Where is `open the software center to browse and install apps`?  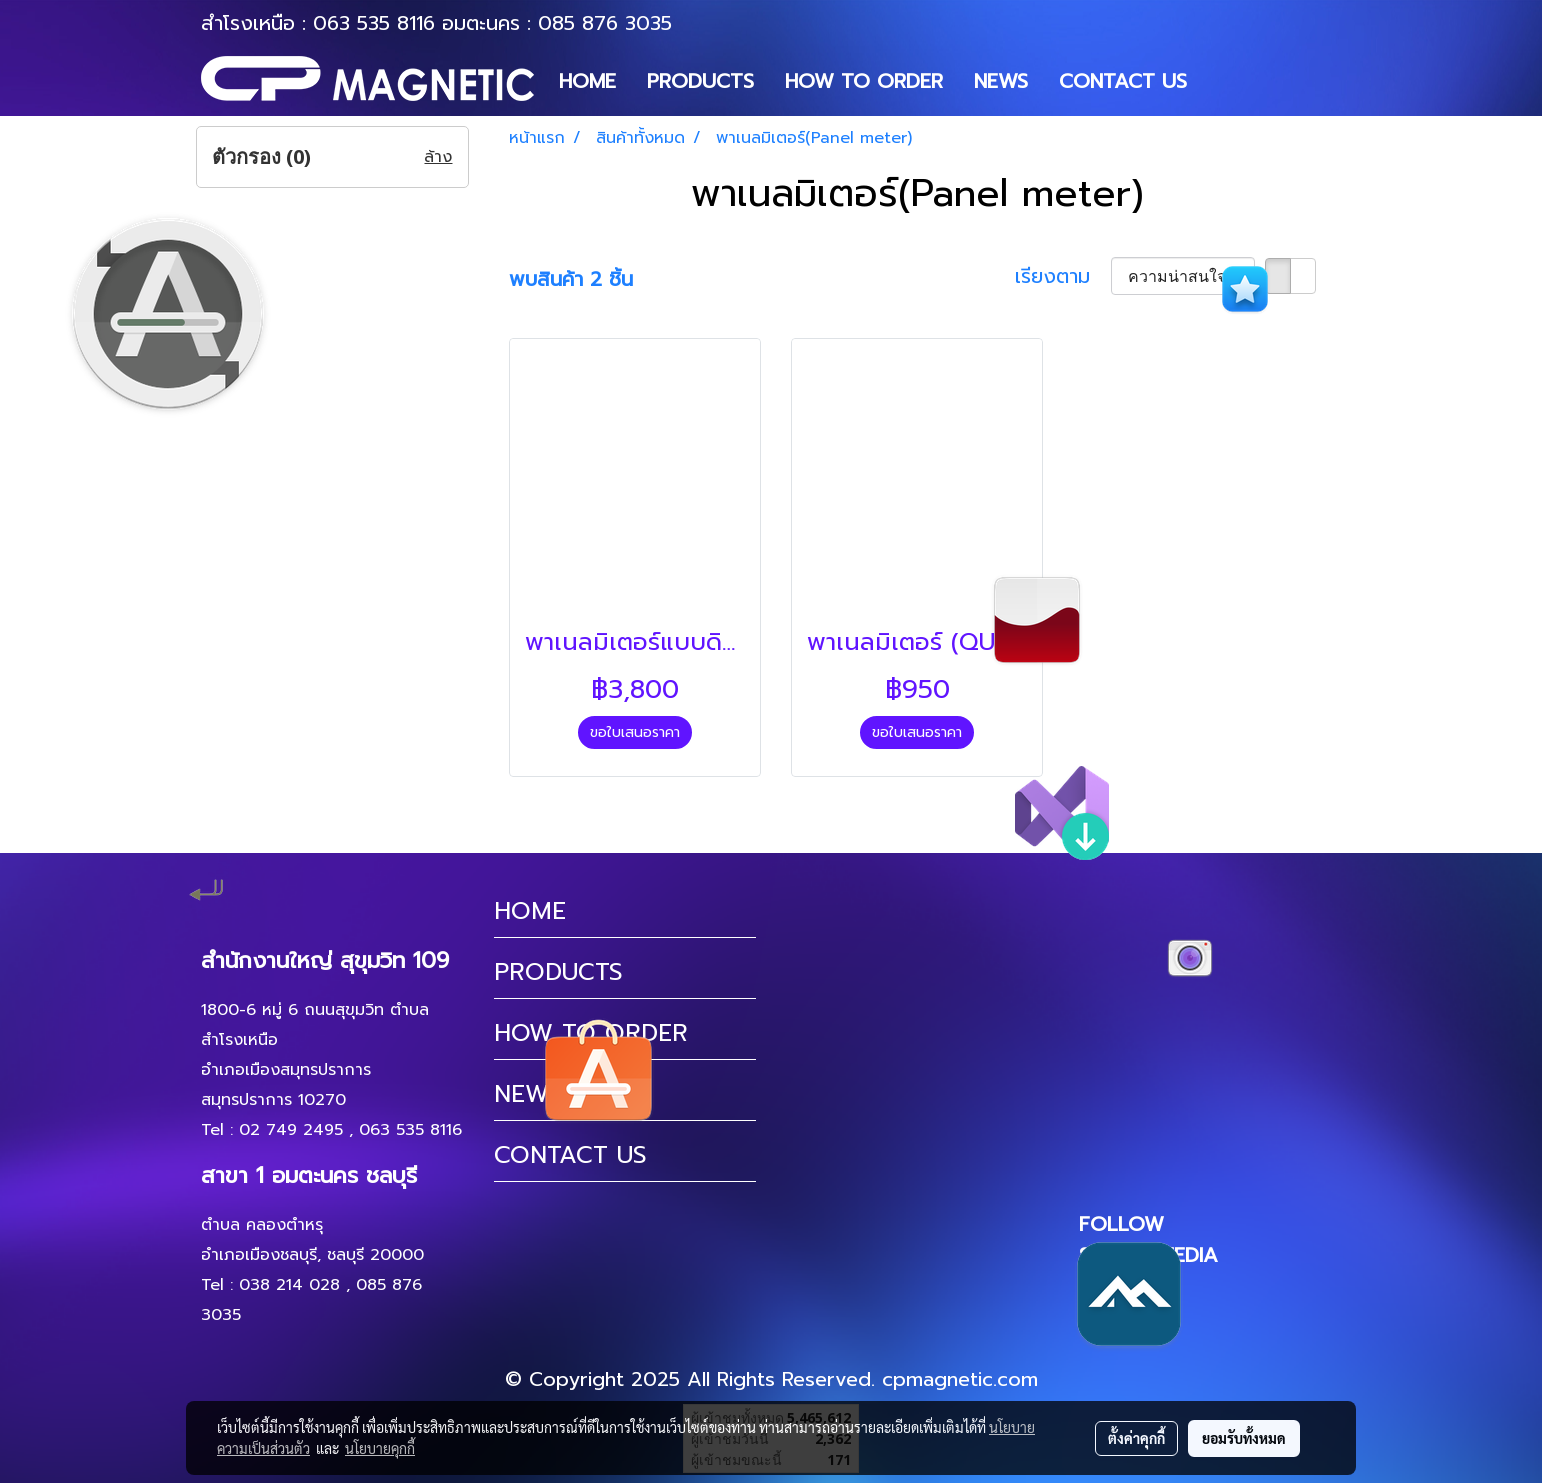
open the software center to browse and install apps is located at coordinates (598, 1078).